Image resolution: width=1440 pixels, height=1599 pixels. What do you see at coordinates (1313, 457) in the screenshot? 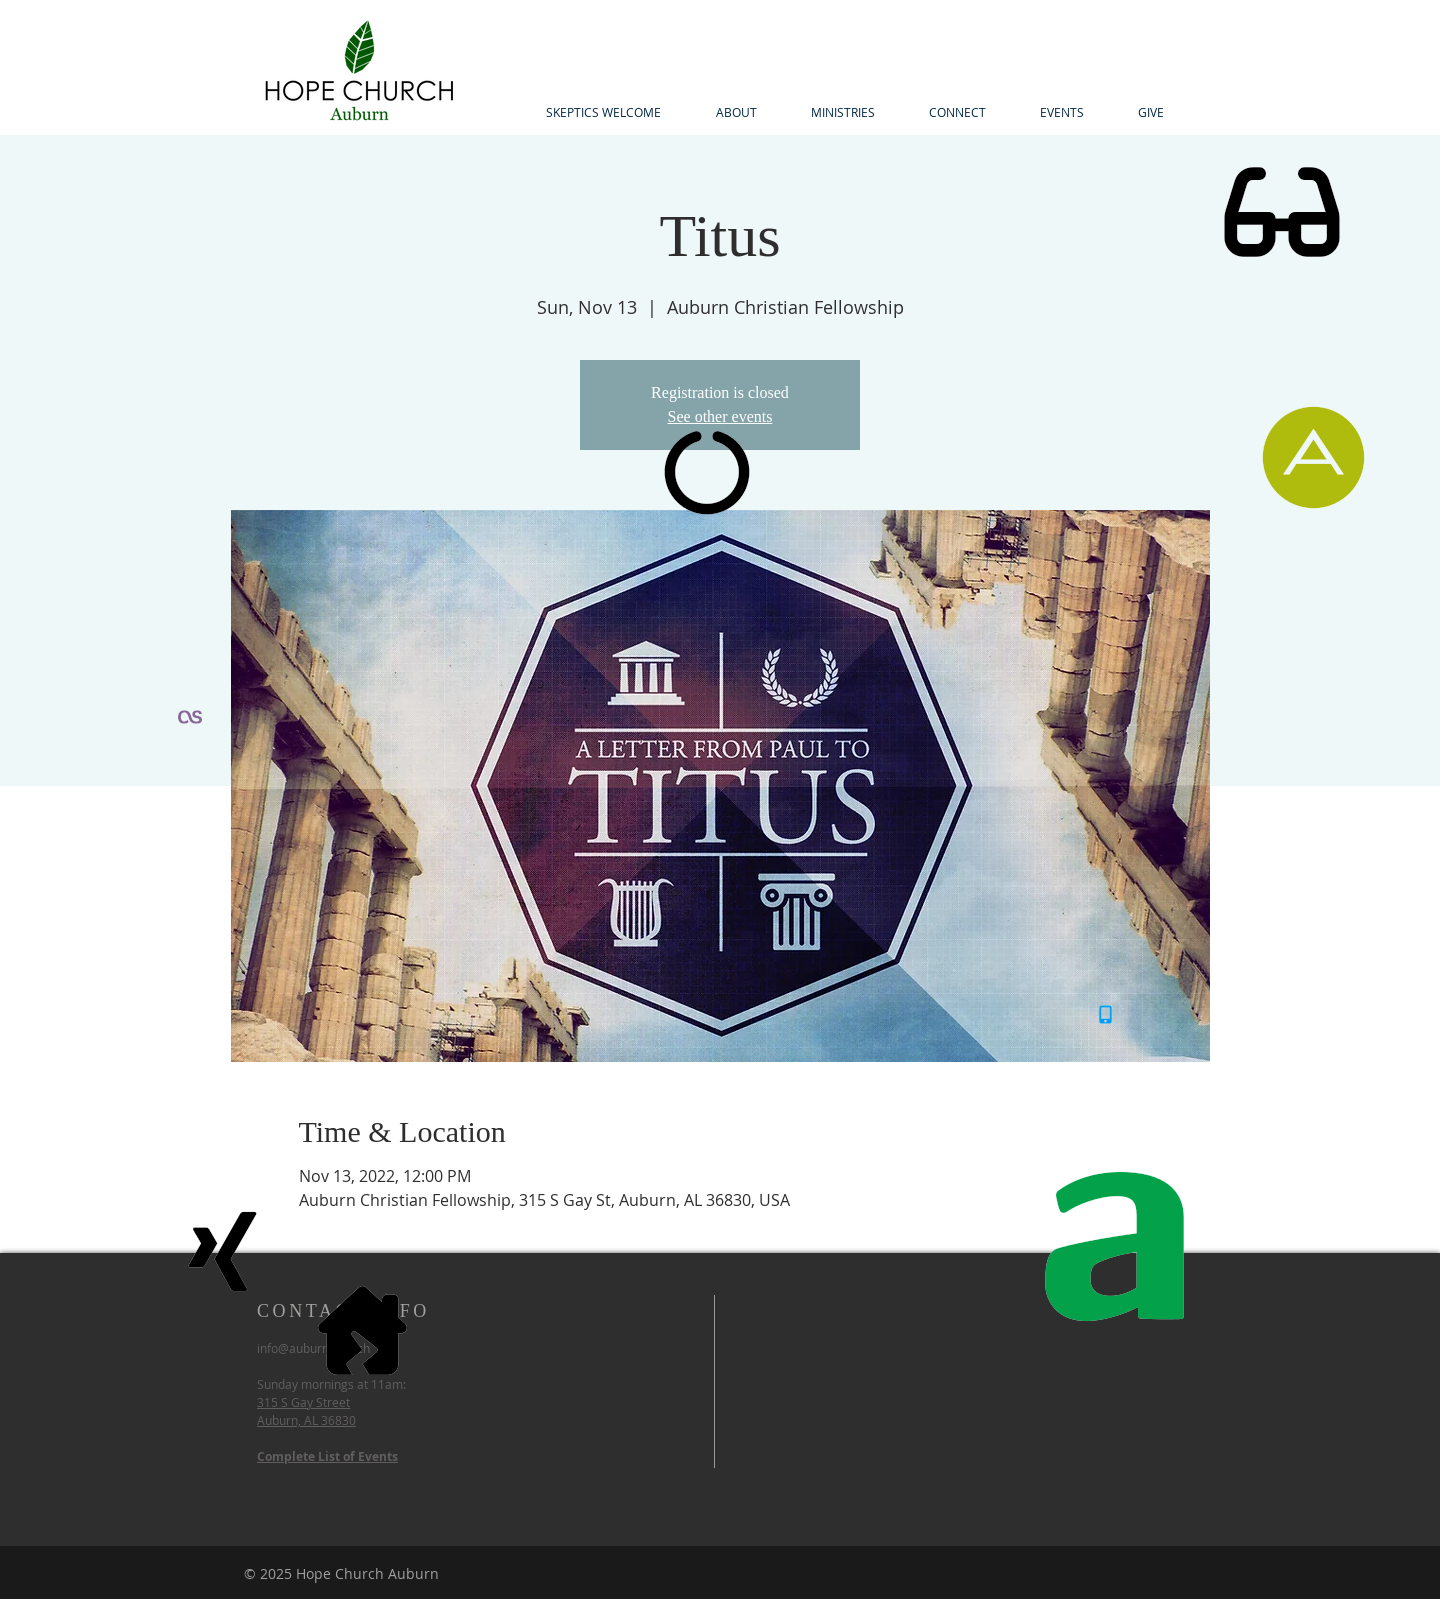
I see `app.net (adn) logo` at bounding box center [1313, 457].